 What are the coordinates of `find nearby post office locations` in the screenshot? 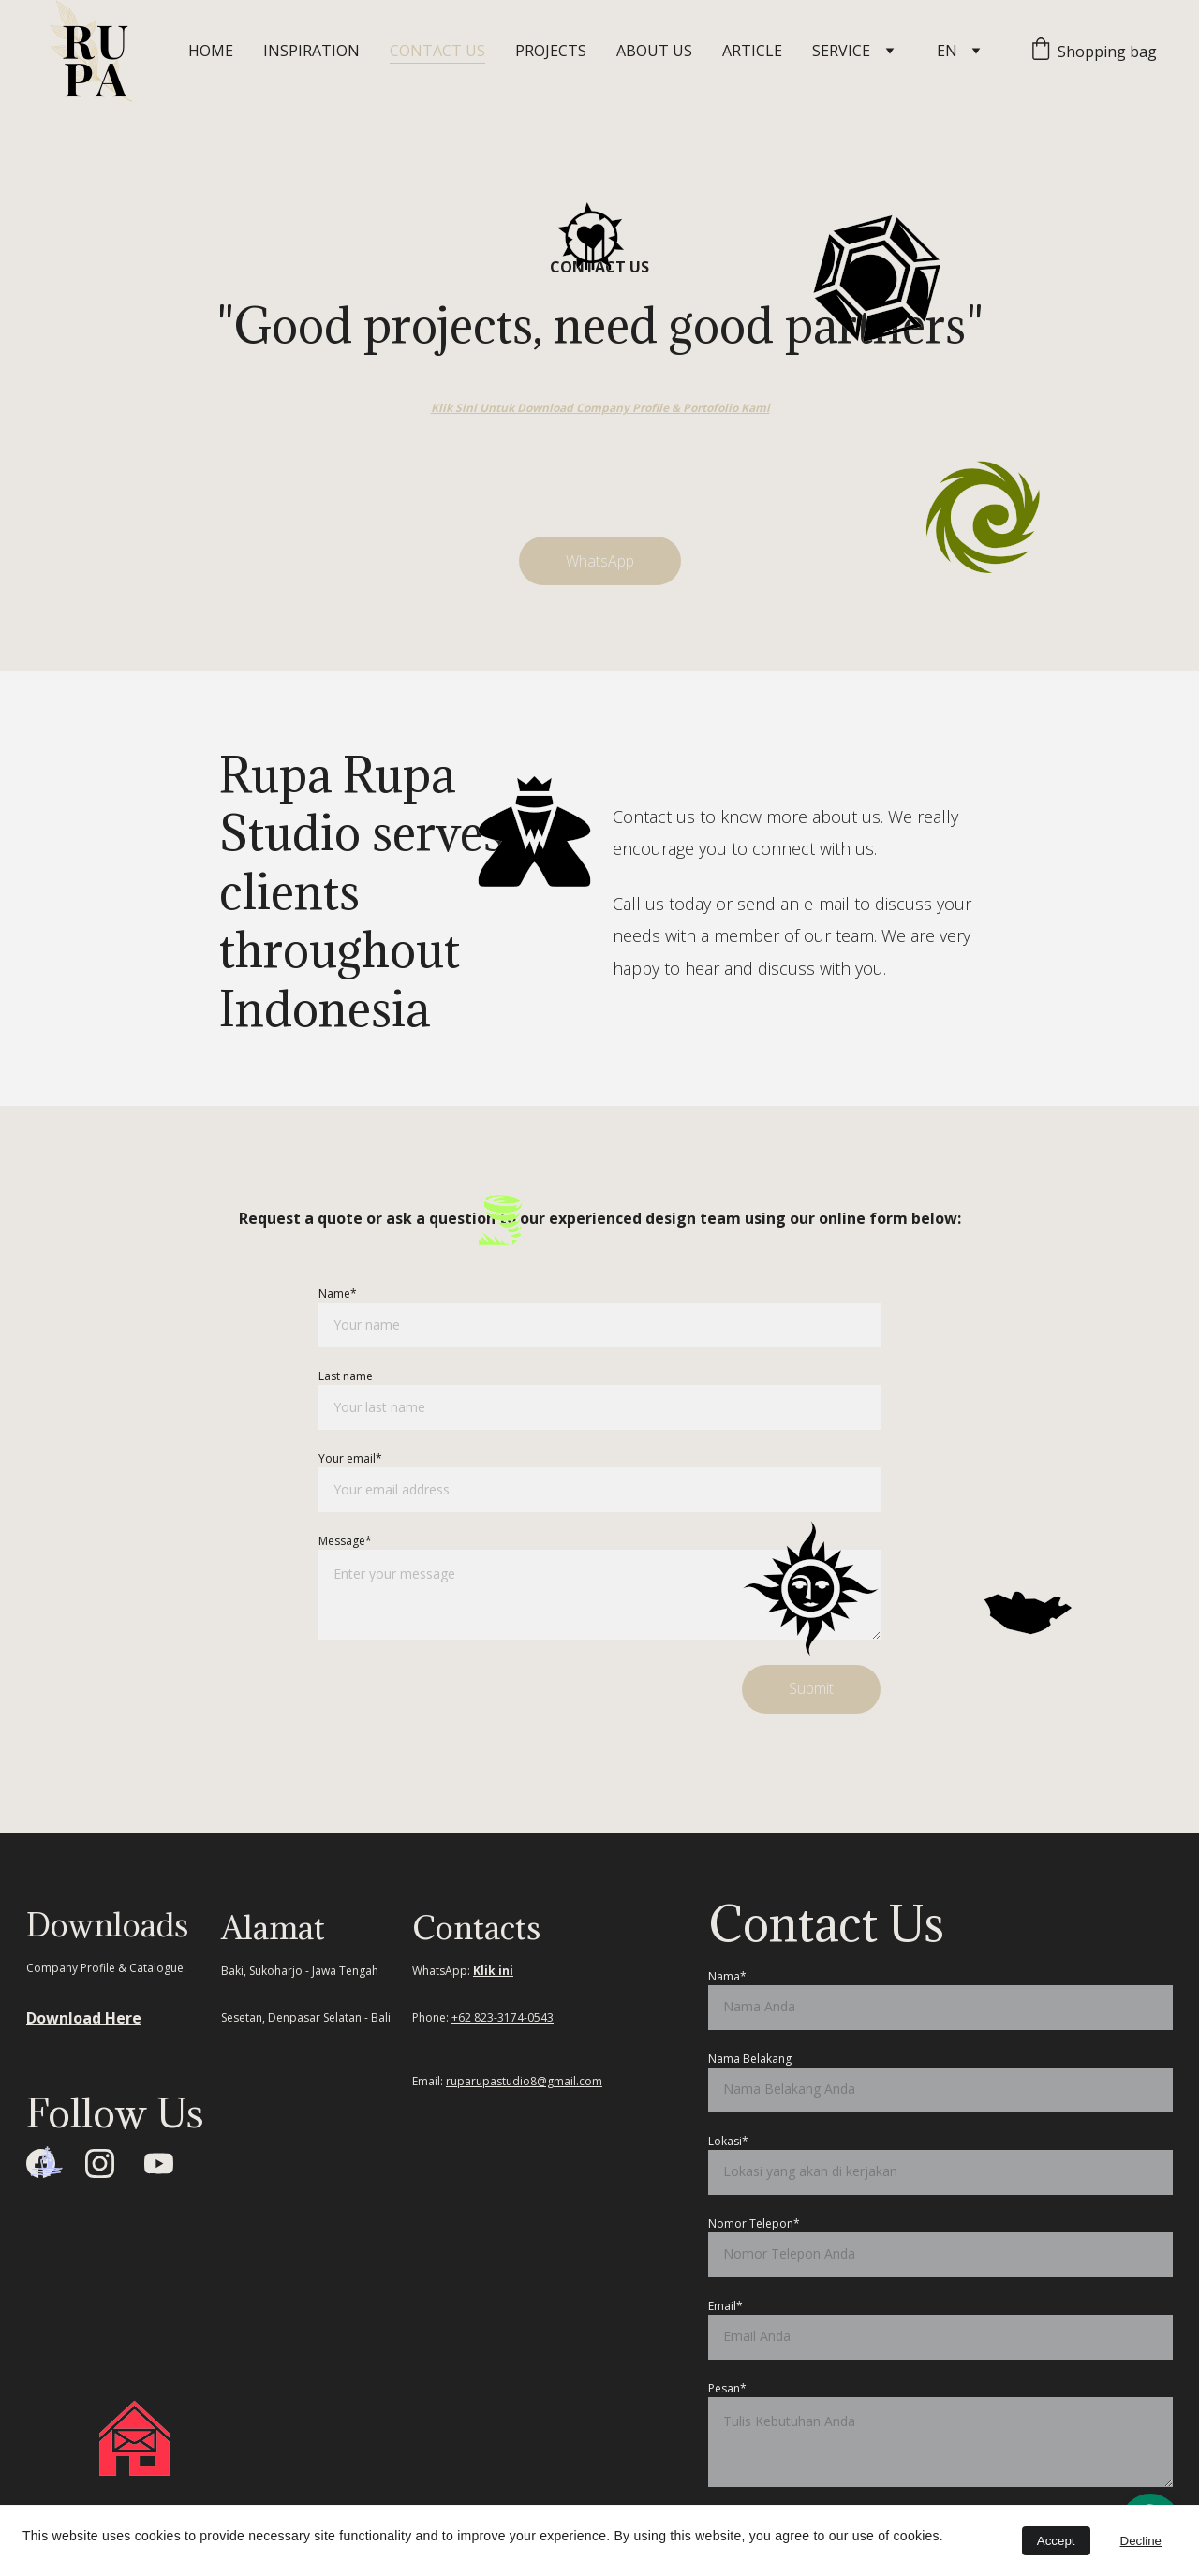 It's located at (134, 2437).